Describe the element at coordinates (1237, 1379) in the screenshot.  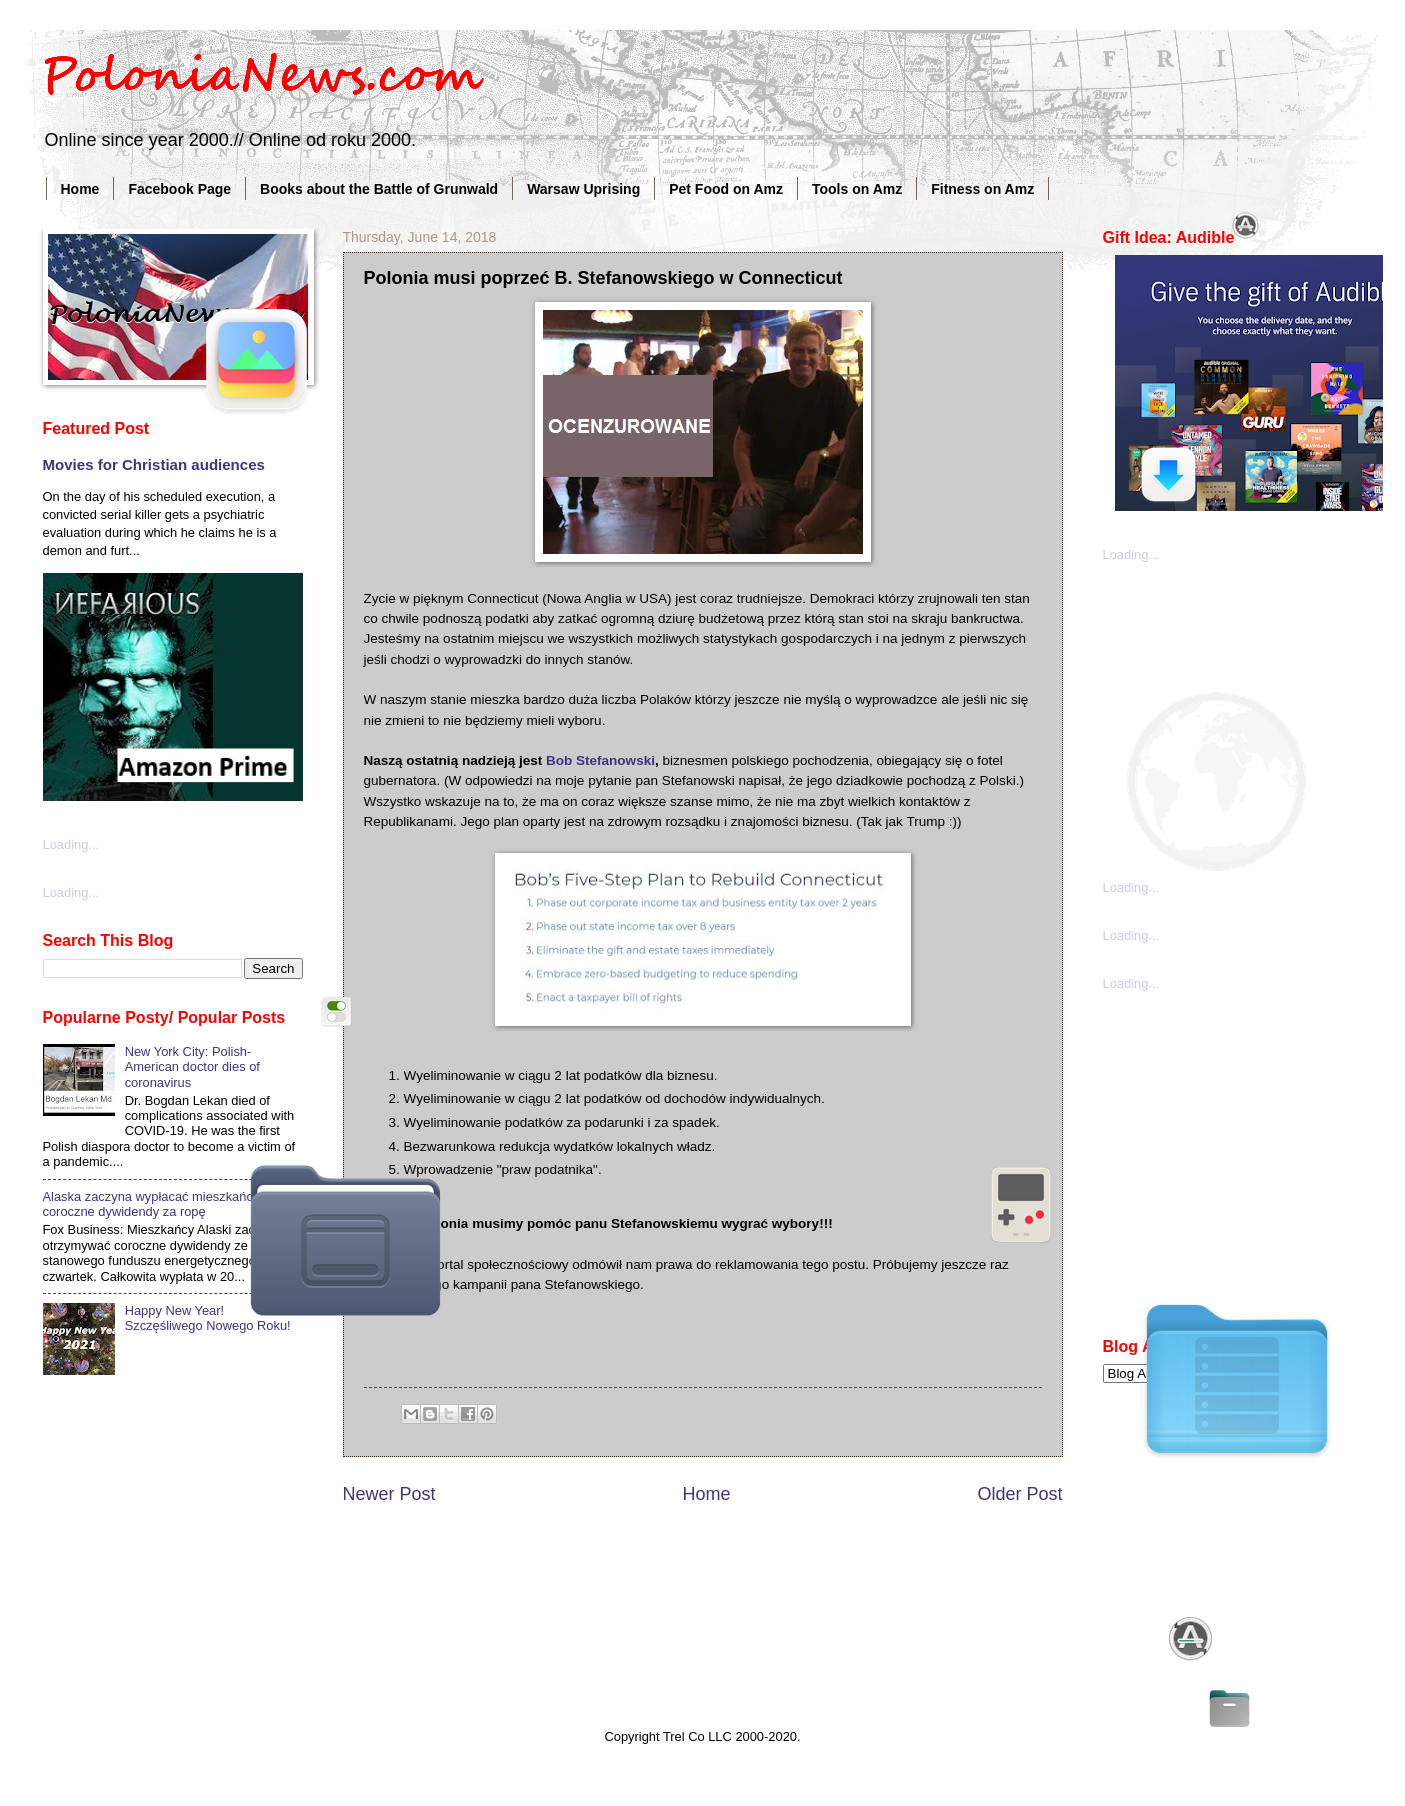
I see `open directory menu panel applet` at that location.